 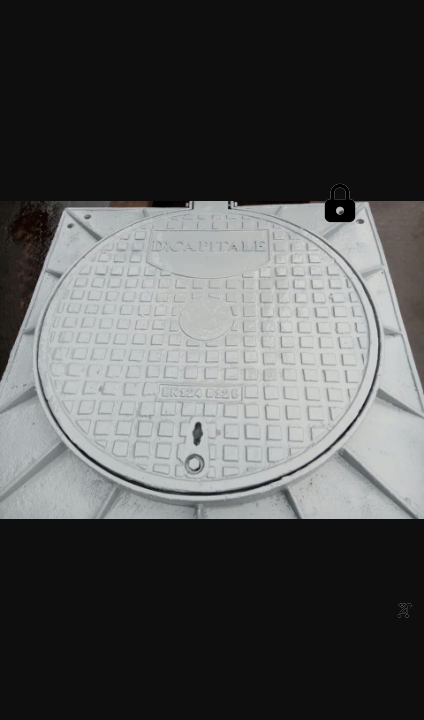 What do you see at coordinates (404, 610) in the screenshot?
I see `indicates stroller-friendly or family amenities available` at bounding box center [404, 610].